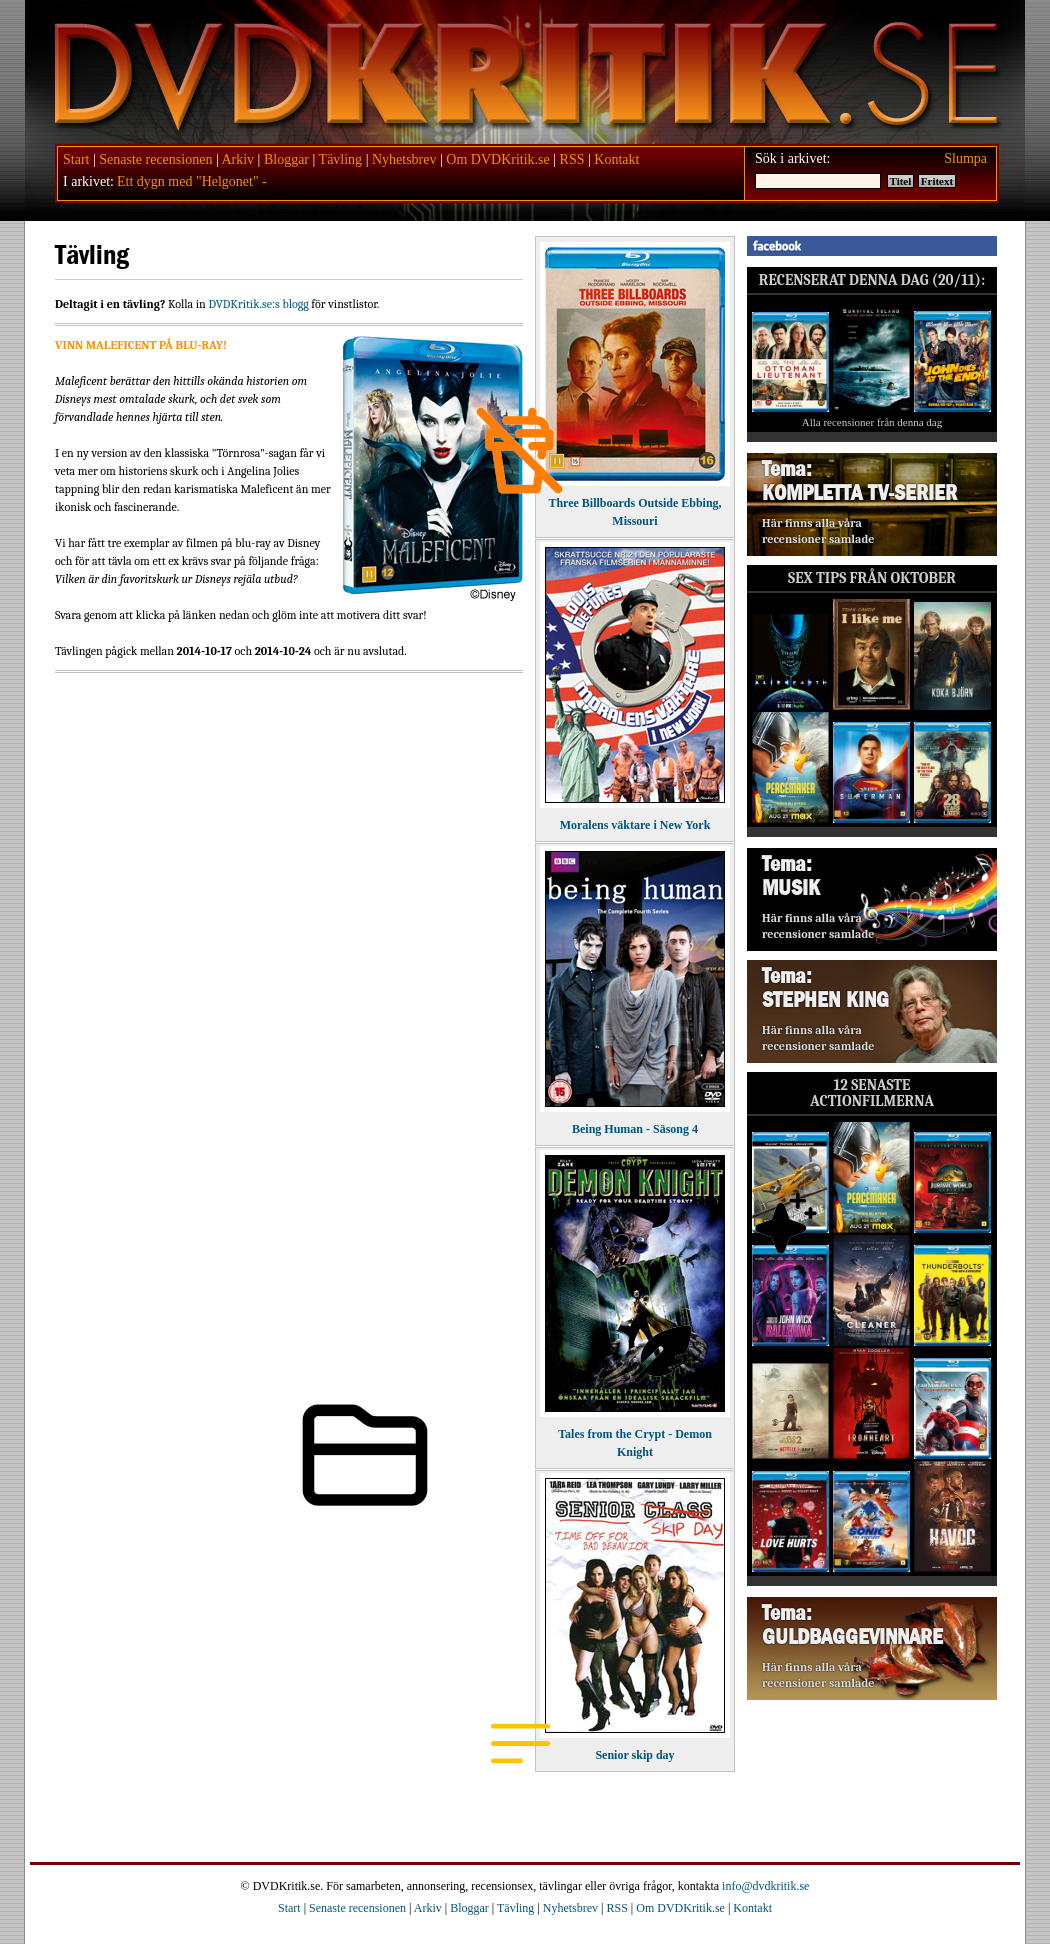 This screenshot has height=1944, width=1050. Describe the element at coordinates (519, 450) in the screenshot. I see `no beverages allowed` at that location.